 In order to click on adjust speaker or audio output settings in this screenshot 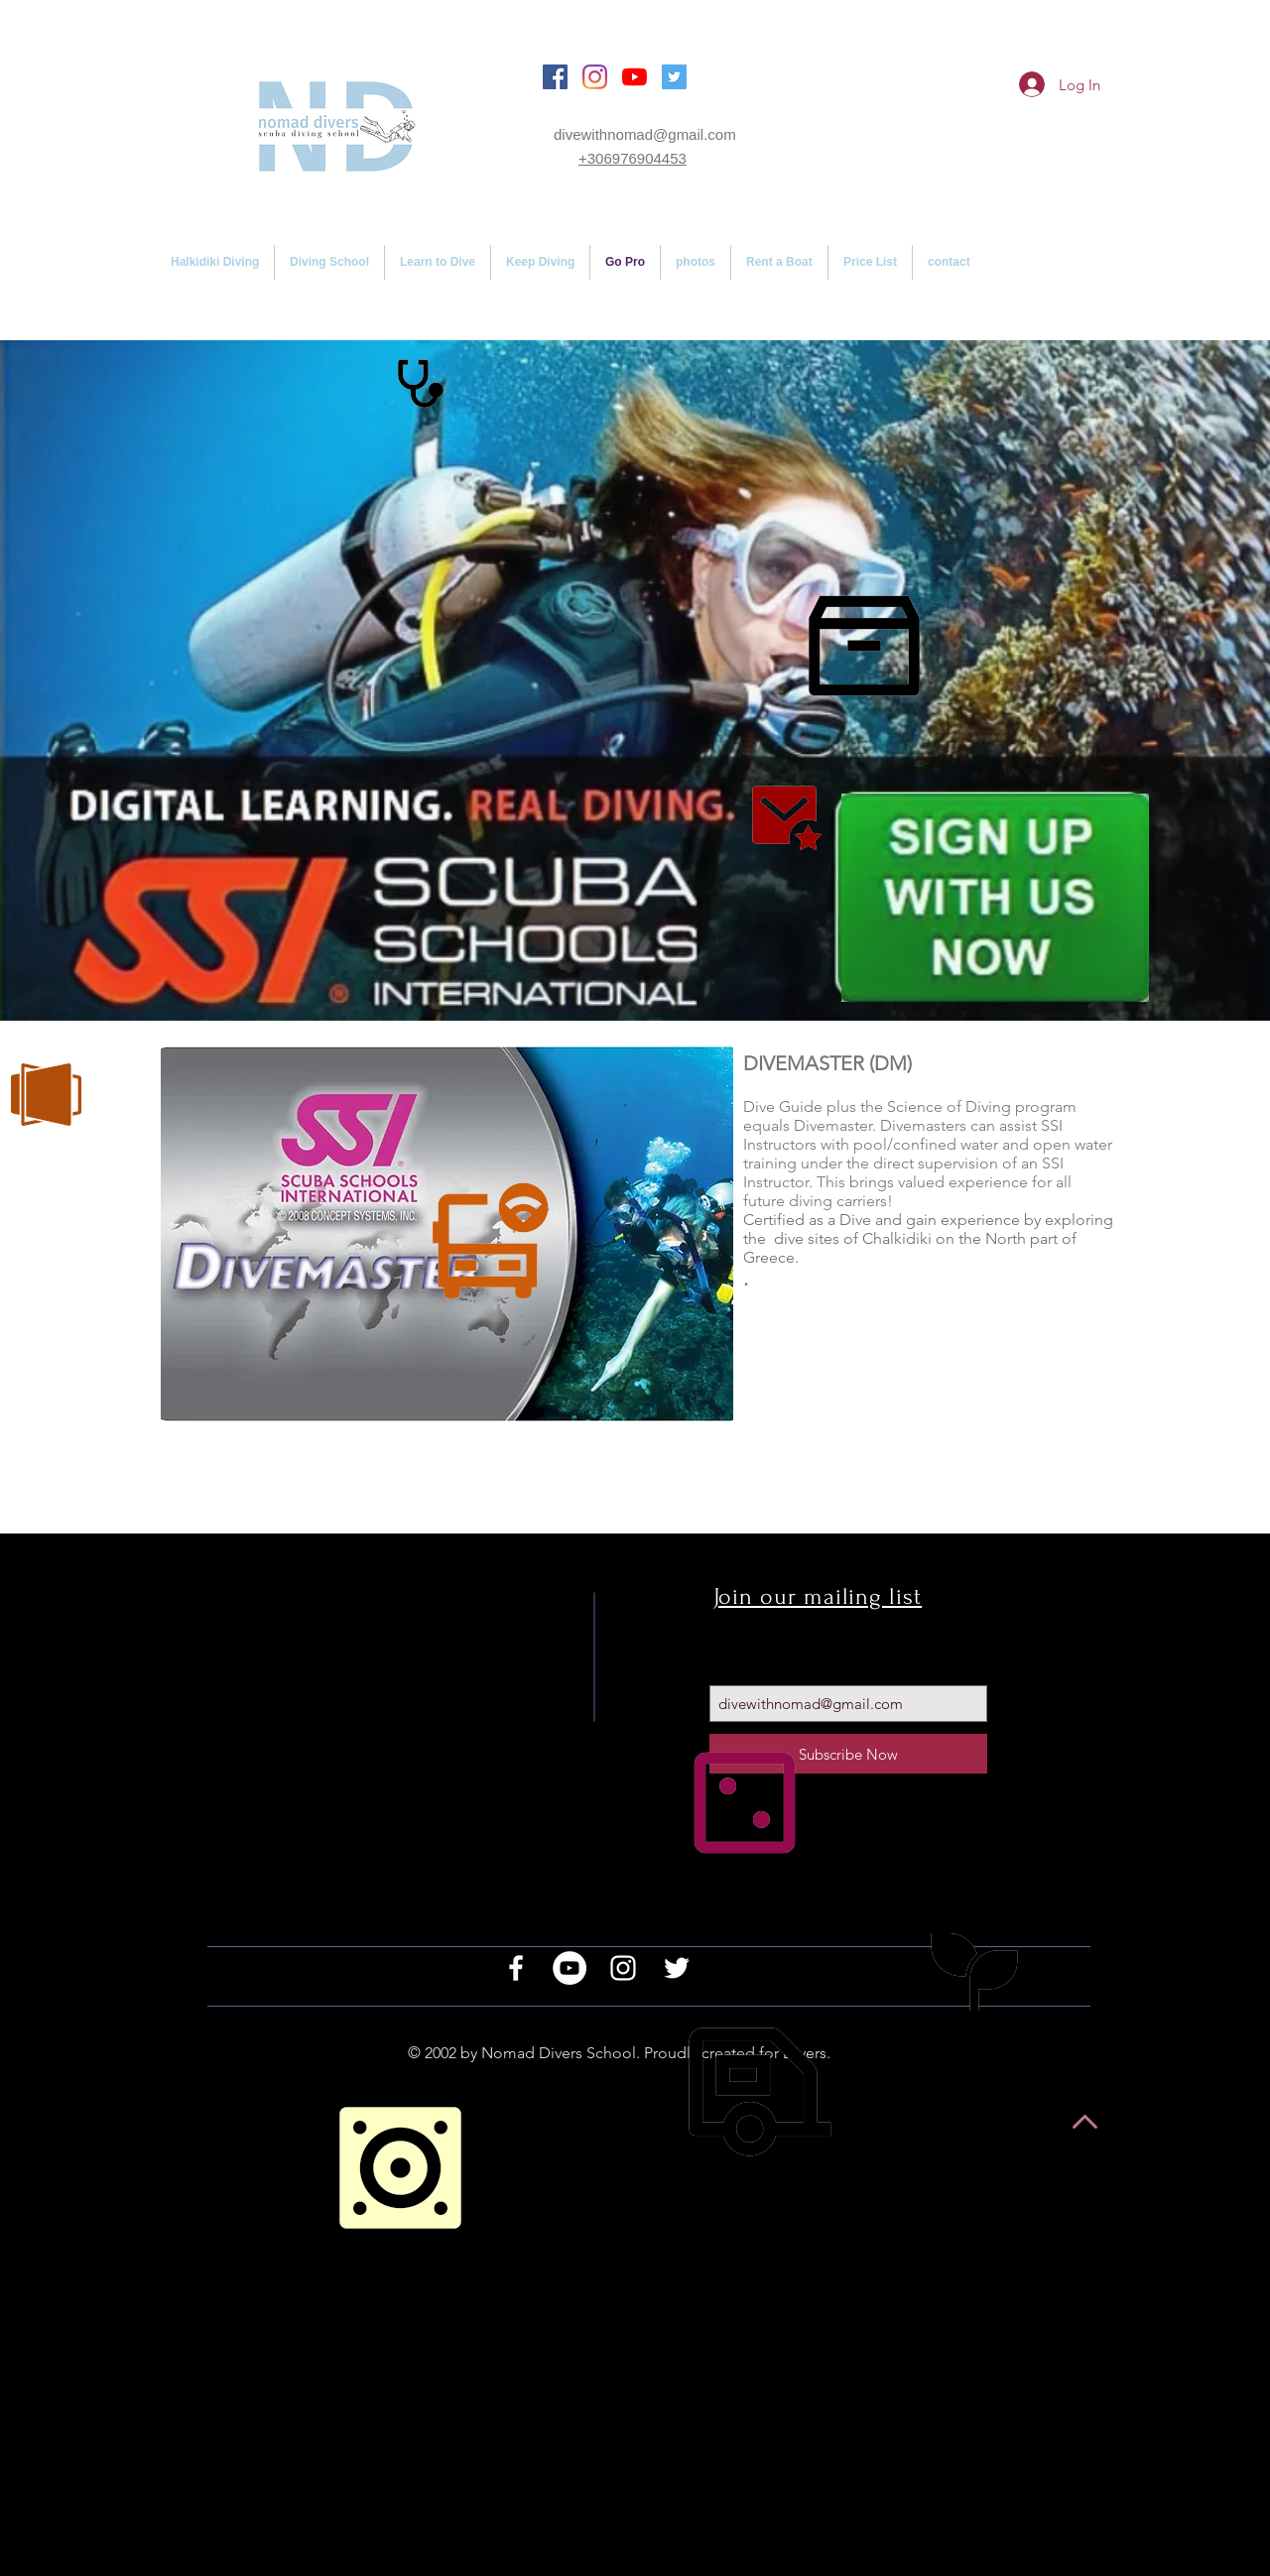, I will do `click(400, 2167)`.